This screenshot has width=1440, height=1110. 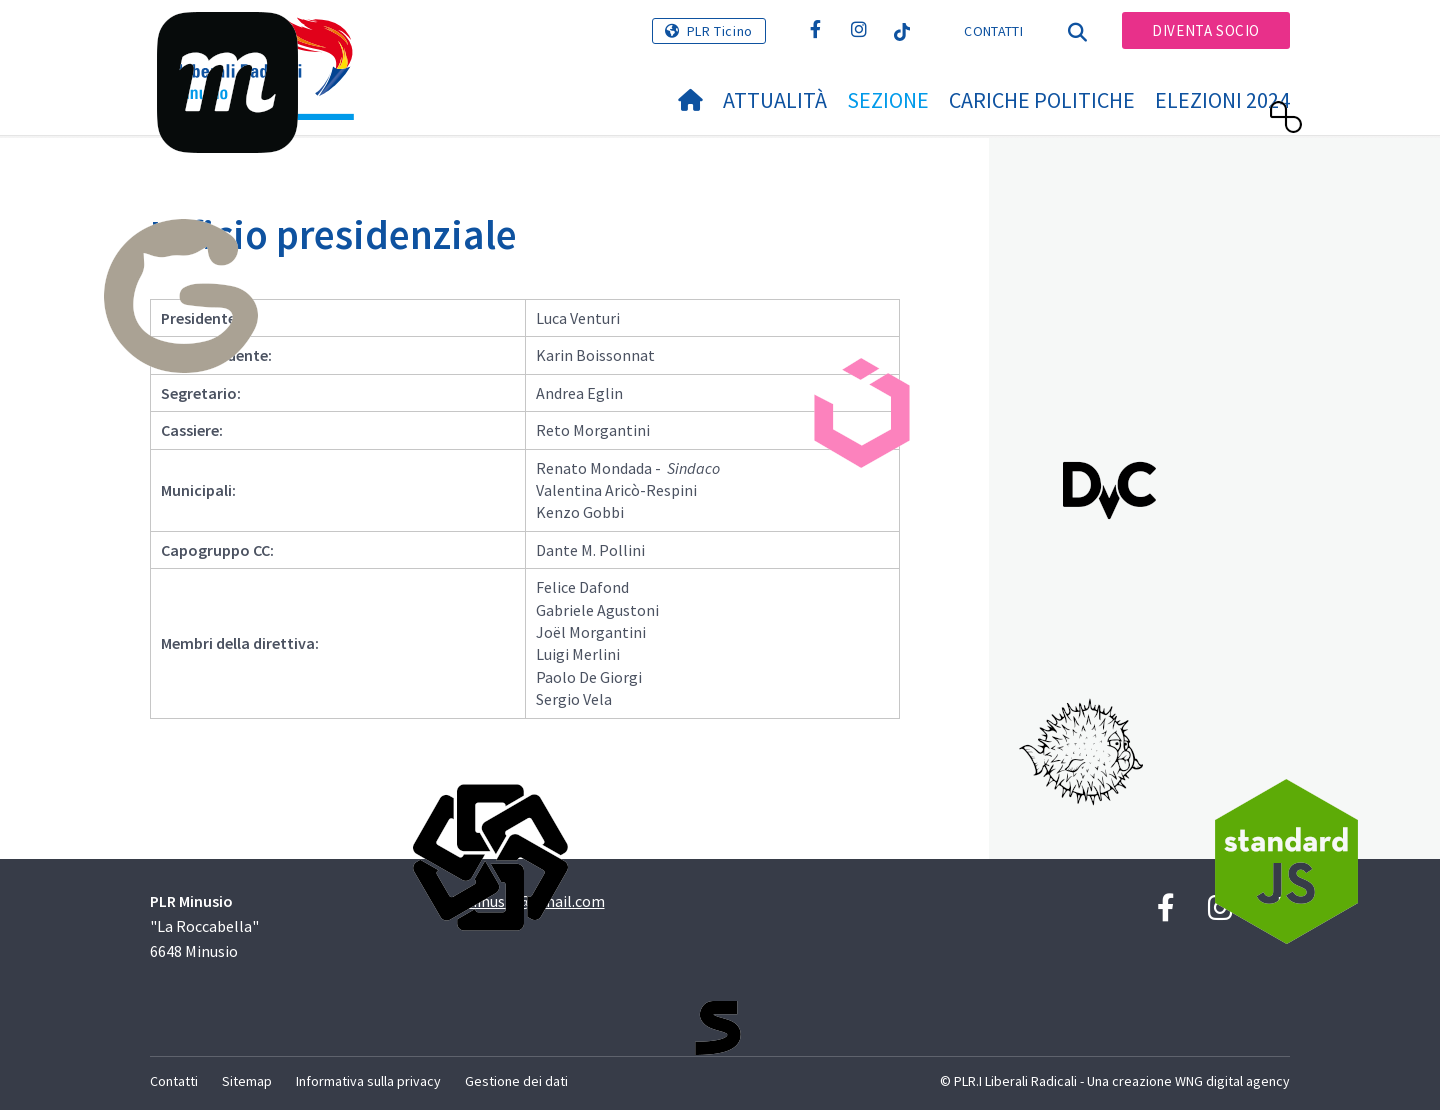 What do you see at coordinates (862, 413) in the screenshot?
I see `UIkit framework logo` at bounding box center [862, 413].